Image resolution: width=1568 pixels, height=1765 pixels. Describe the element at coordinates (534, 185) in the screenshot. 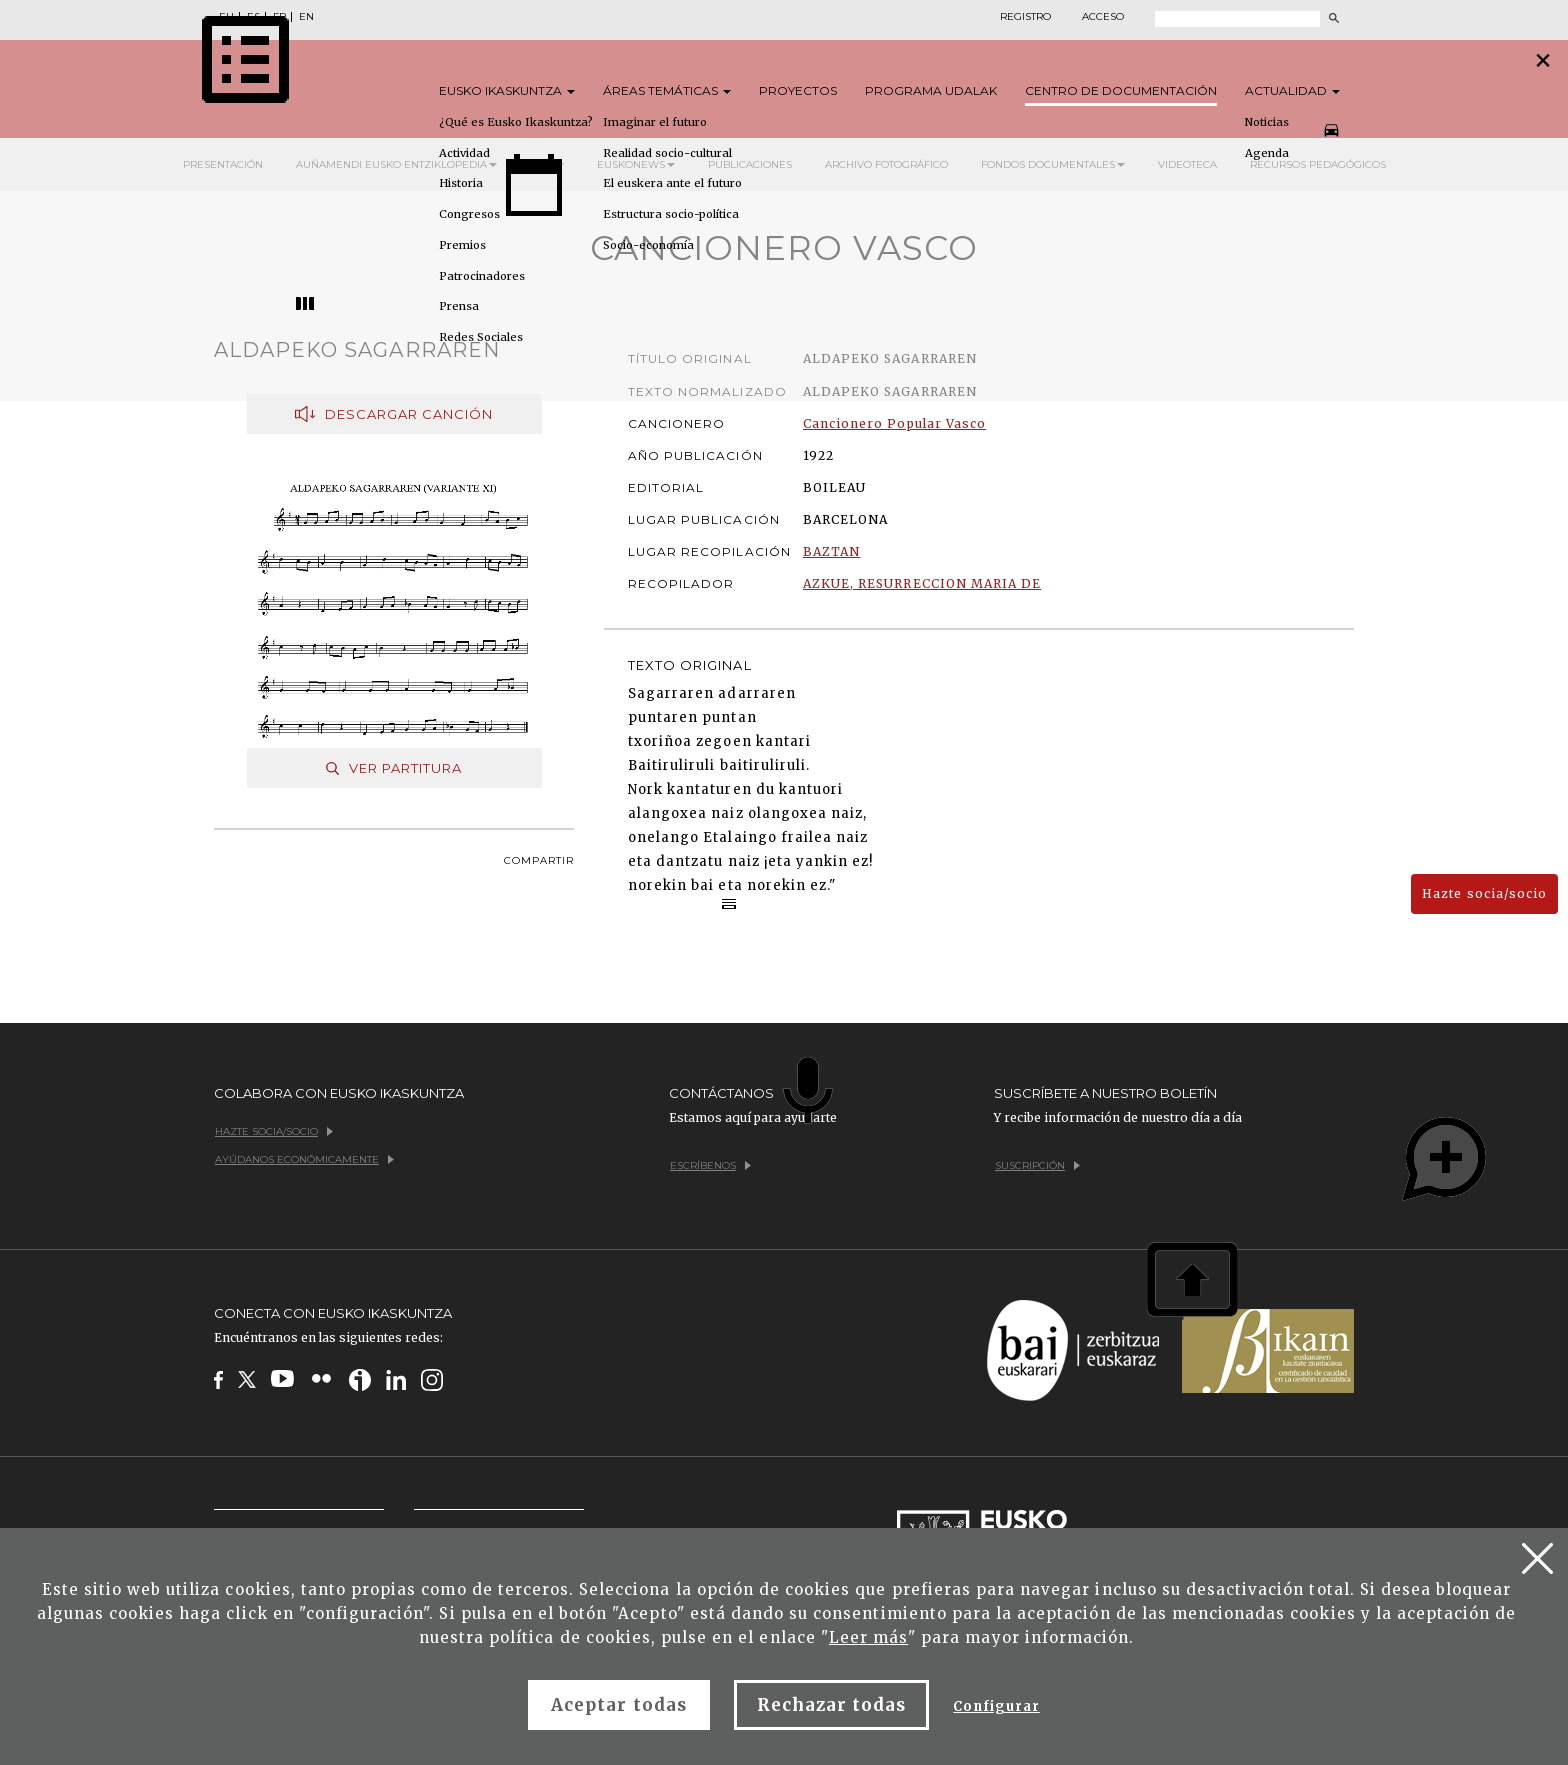

I see `view today's date` at that location.